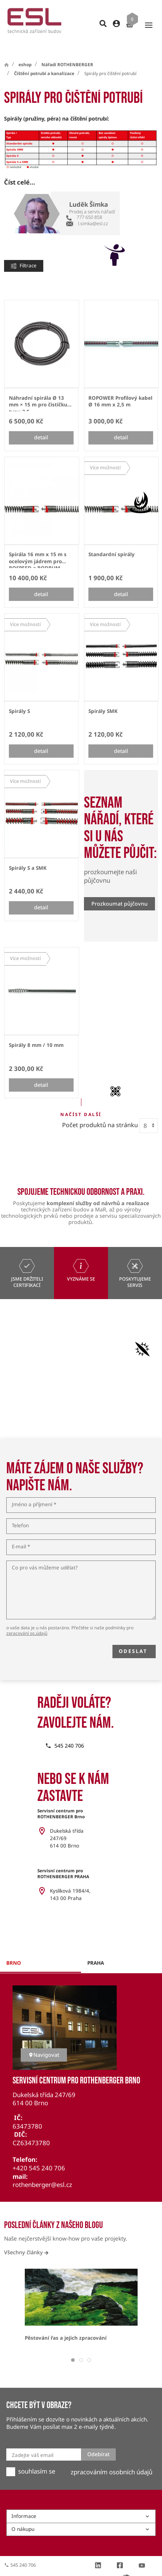  What do you see at coordinates (141, 502) in the screenshot?
I see `indicates a fire hazard or danger zone` at bounding box center [141, 502].